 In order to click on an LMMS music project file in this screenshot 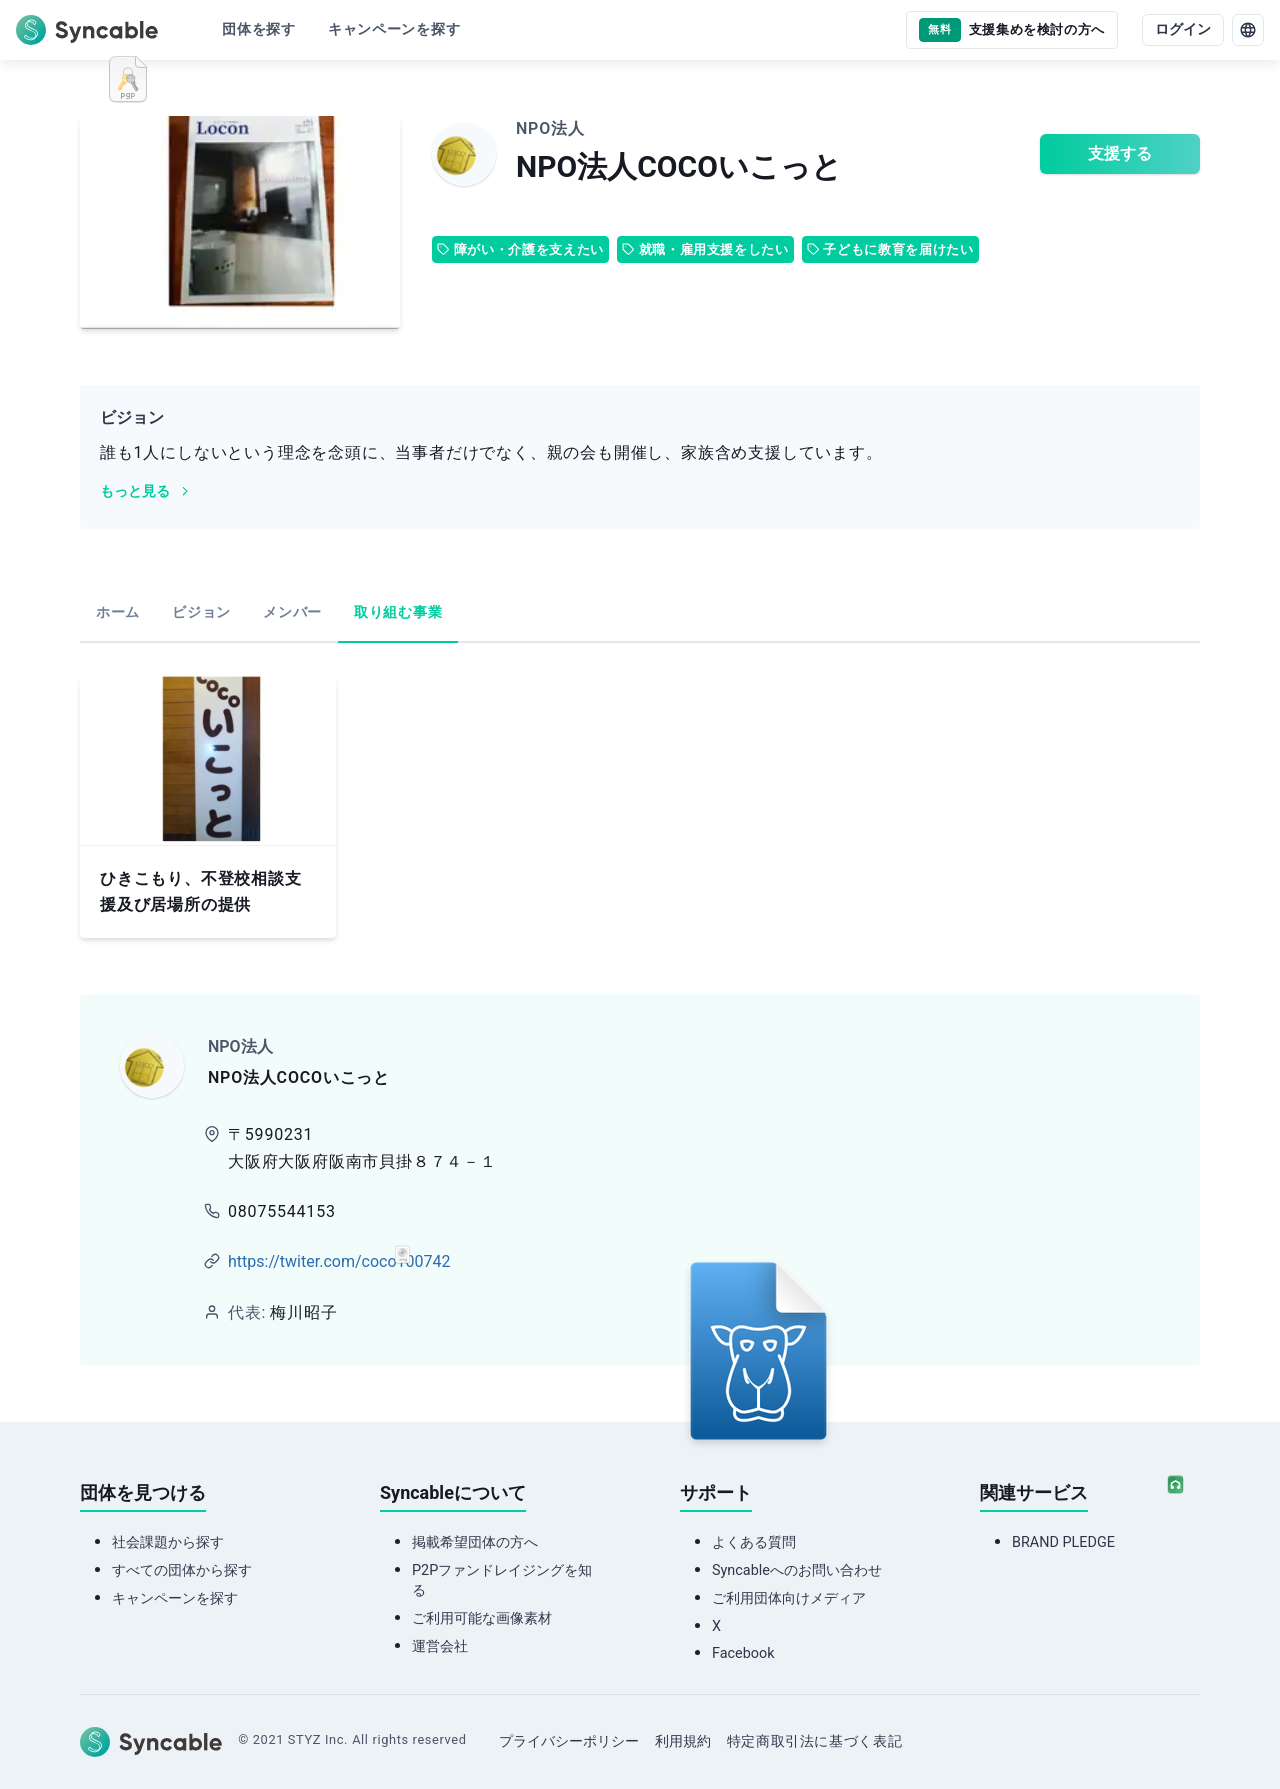, I will do `click(1175, 1484)`.